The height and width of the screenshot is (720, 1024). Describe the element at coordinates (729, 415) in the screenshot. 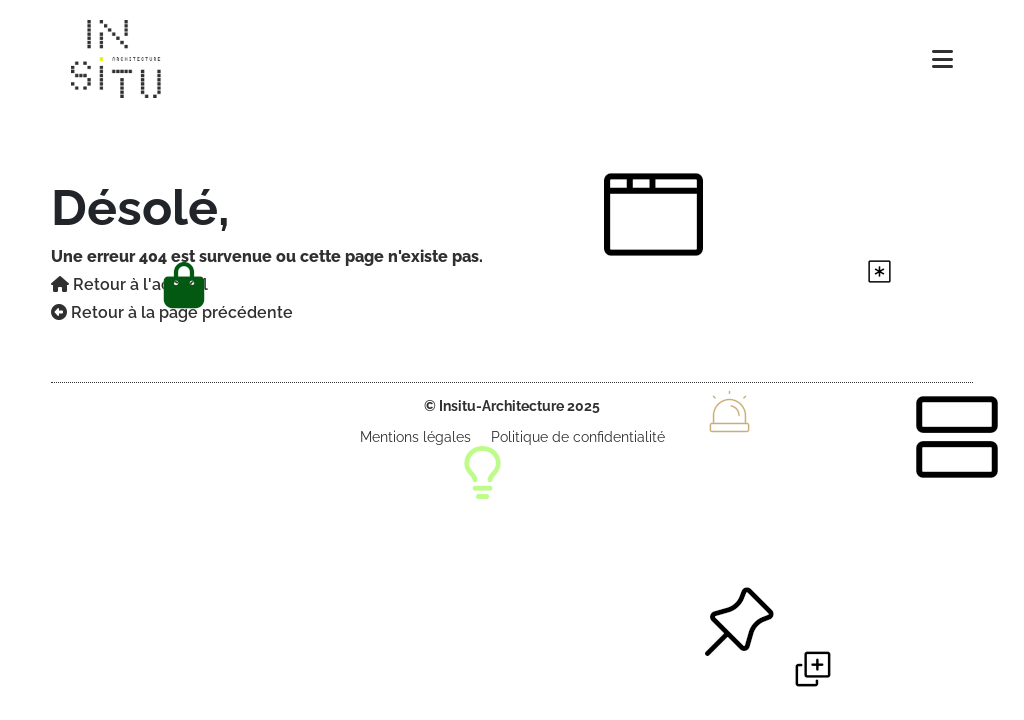

I see `indicates an active alert or warning` at that location.